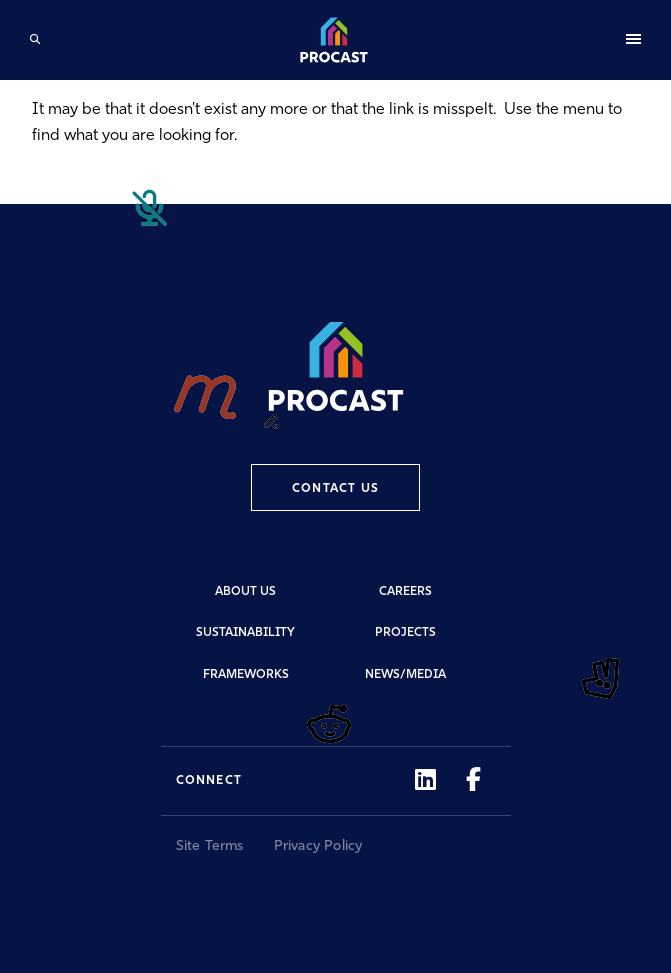  I want to click on open the Meetup app, so click(205, 394).